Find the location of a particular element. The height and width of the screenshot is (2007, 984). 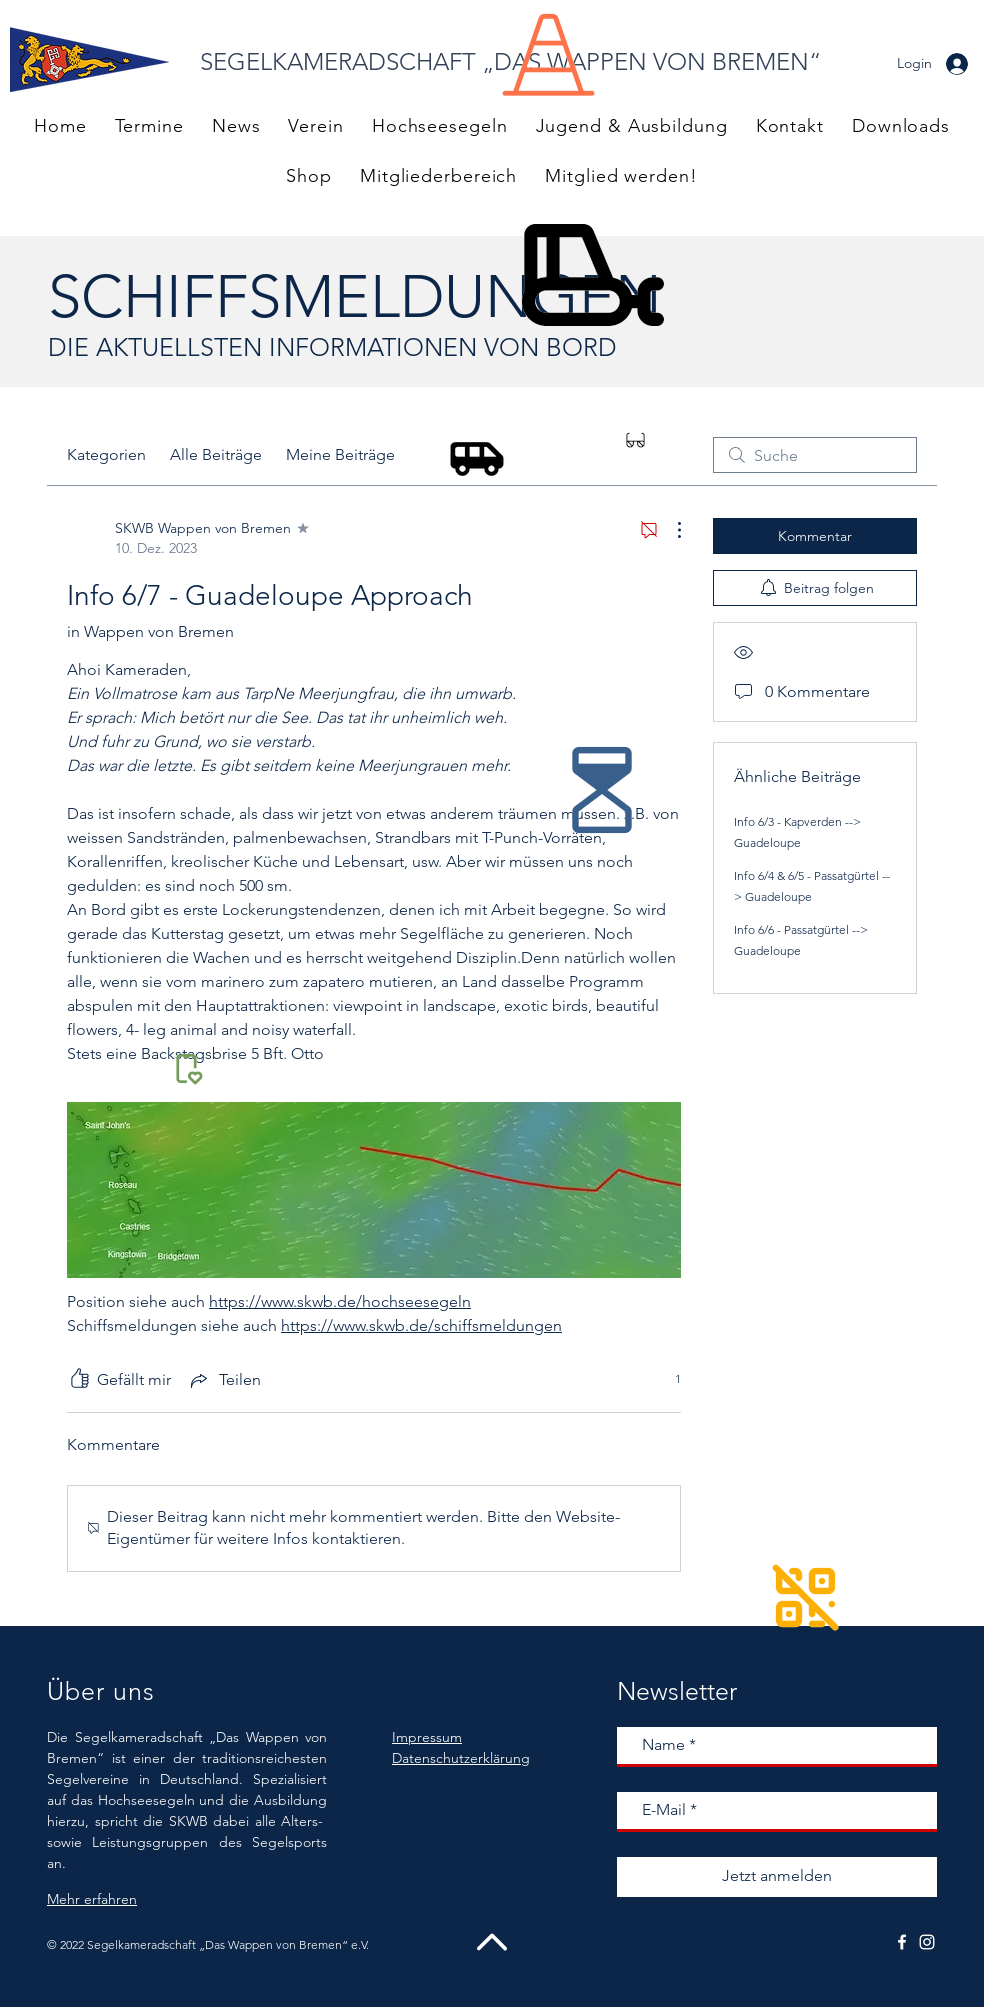

indicates a work in progress or under construction area is located at coordinates (548, 56).